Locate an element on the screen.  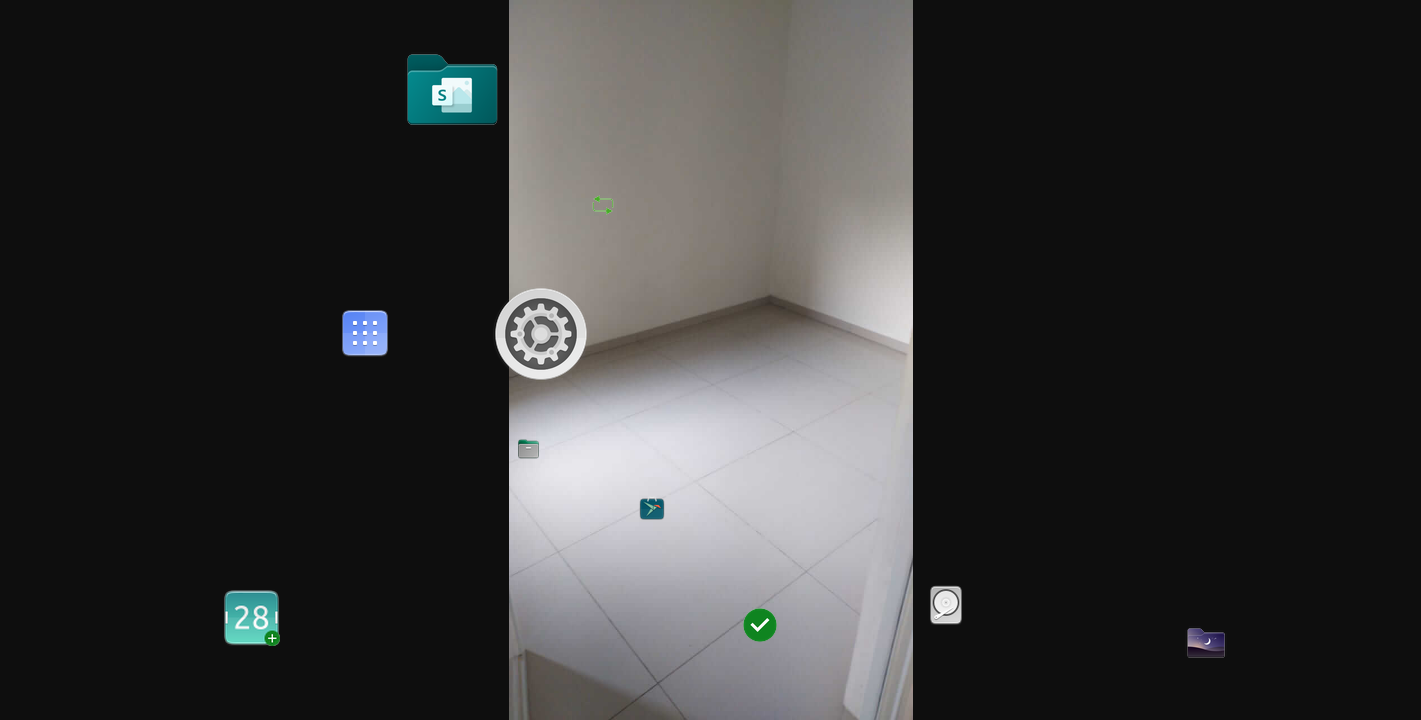
view or edit document properties is located at coordinates (541, 334).